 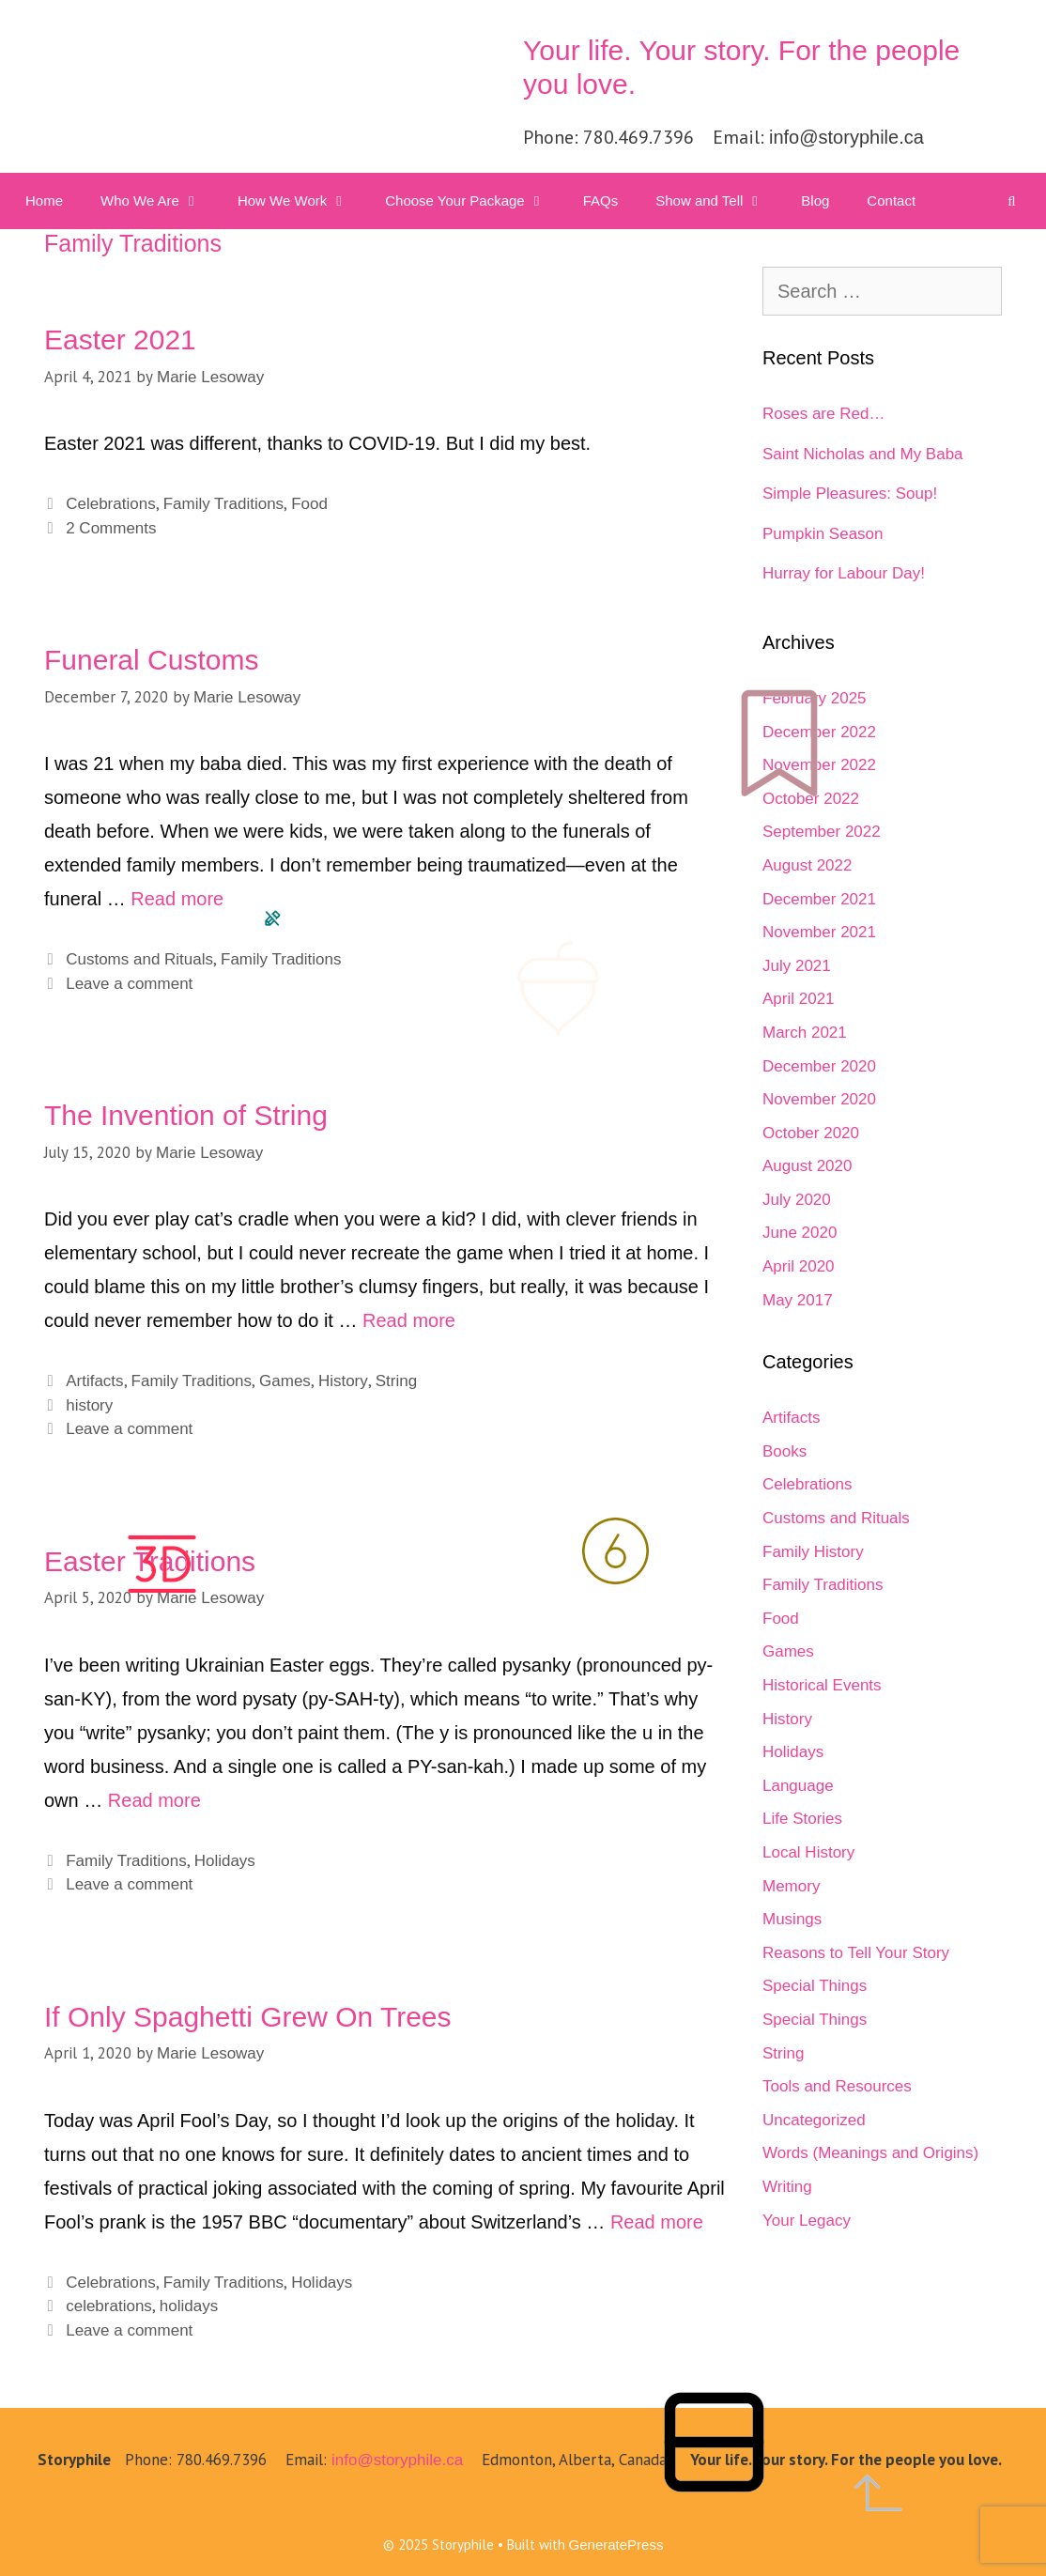 What do you see at coordinates (558, 988) in the screenshot?
I see `nature or outdoors category indicator` at bounding box center [558, 988].